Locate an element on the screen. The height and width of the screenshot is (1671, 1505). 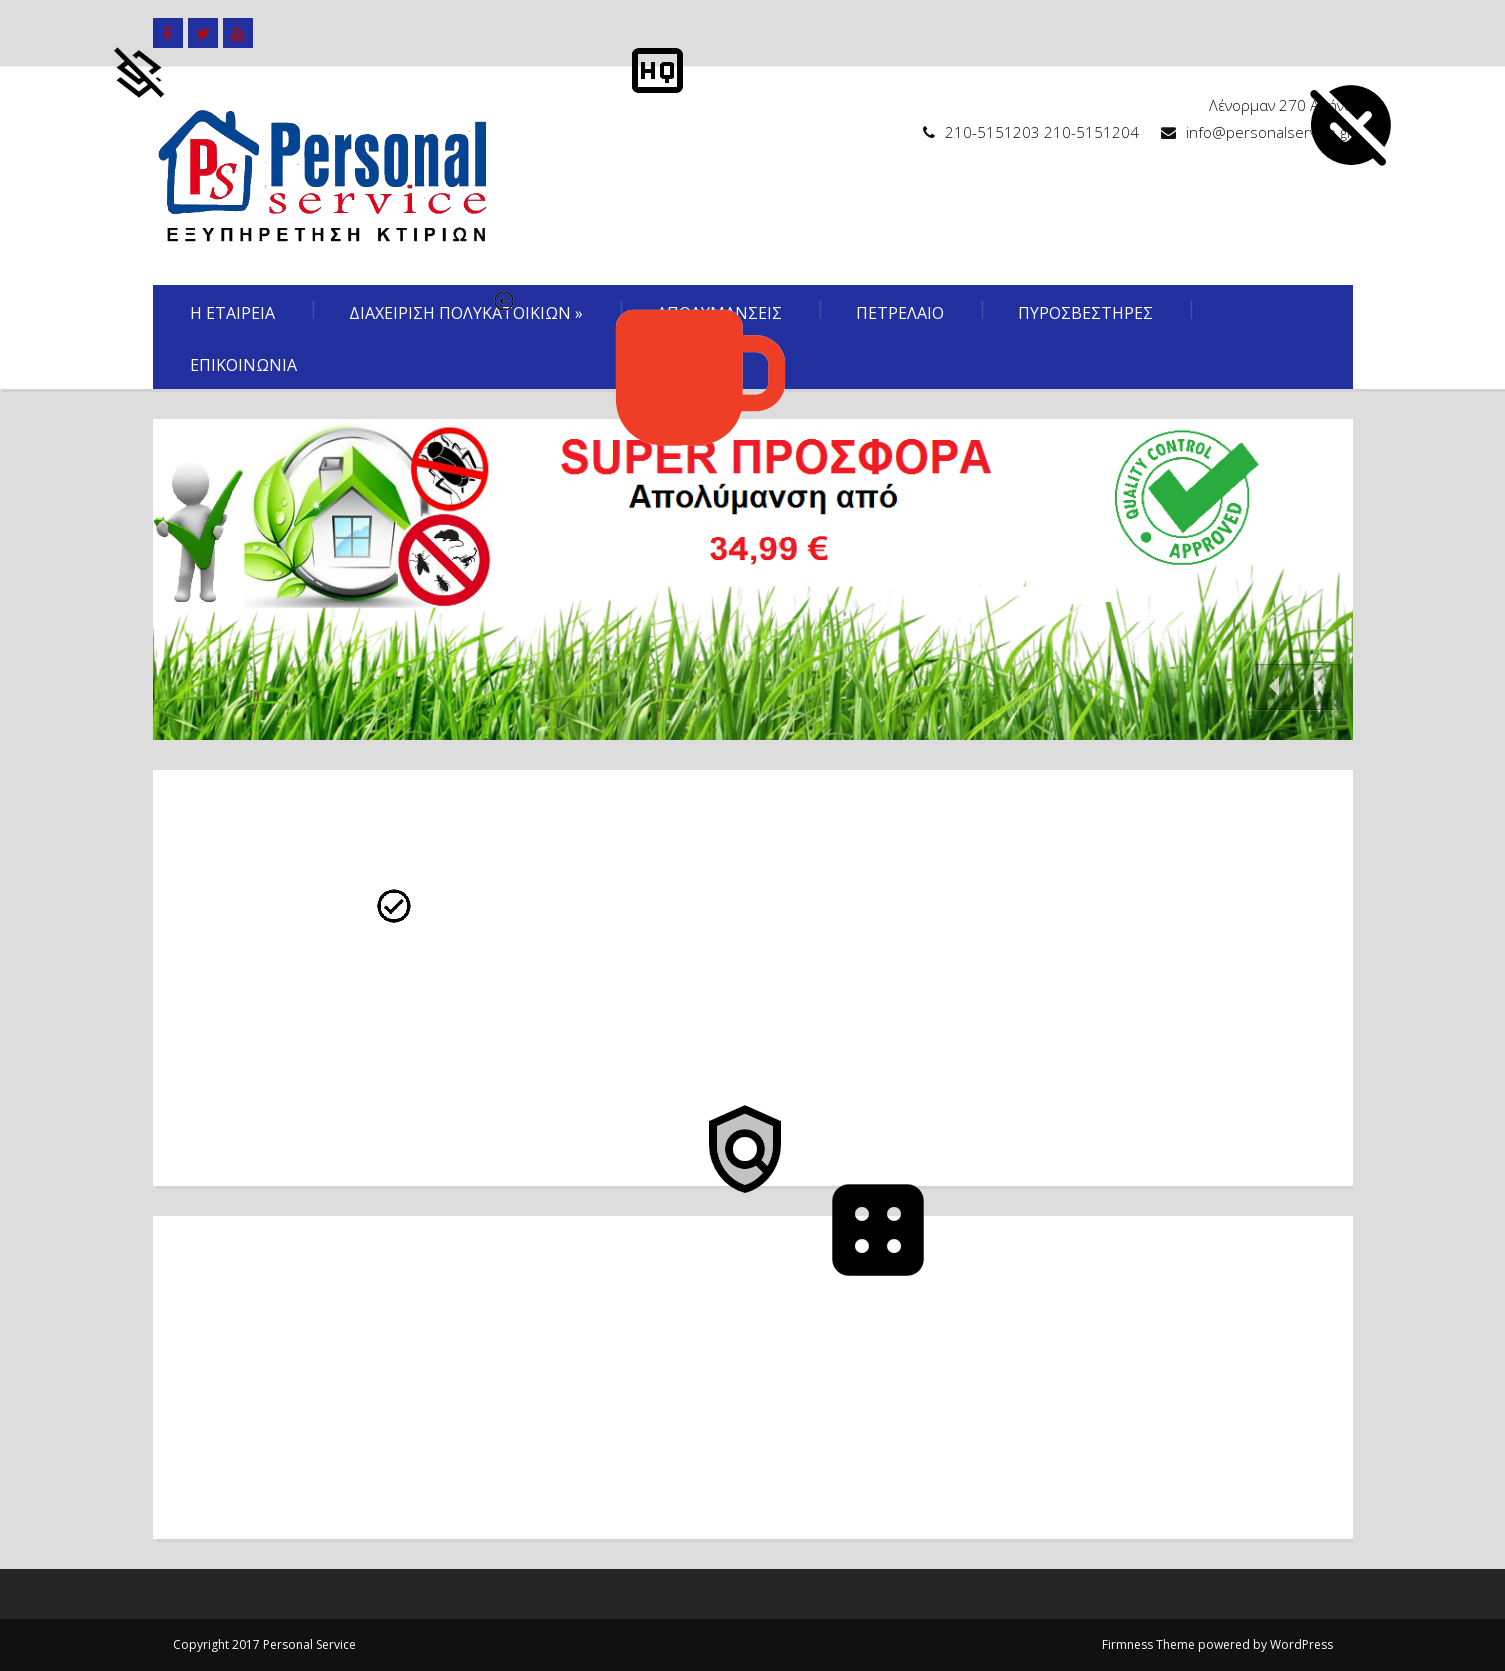
view privacy policy or terms is located at coordinates (745, 1149).